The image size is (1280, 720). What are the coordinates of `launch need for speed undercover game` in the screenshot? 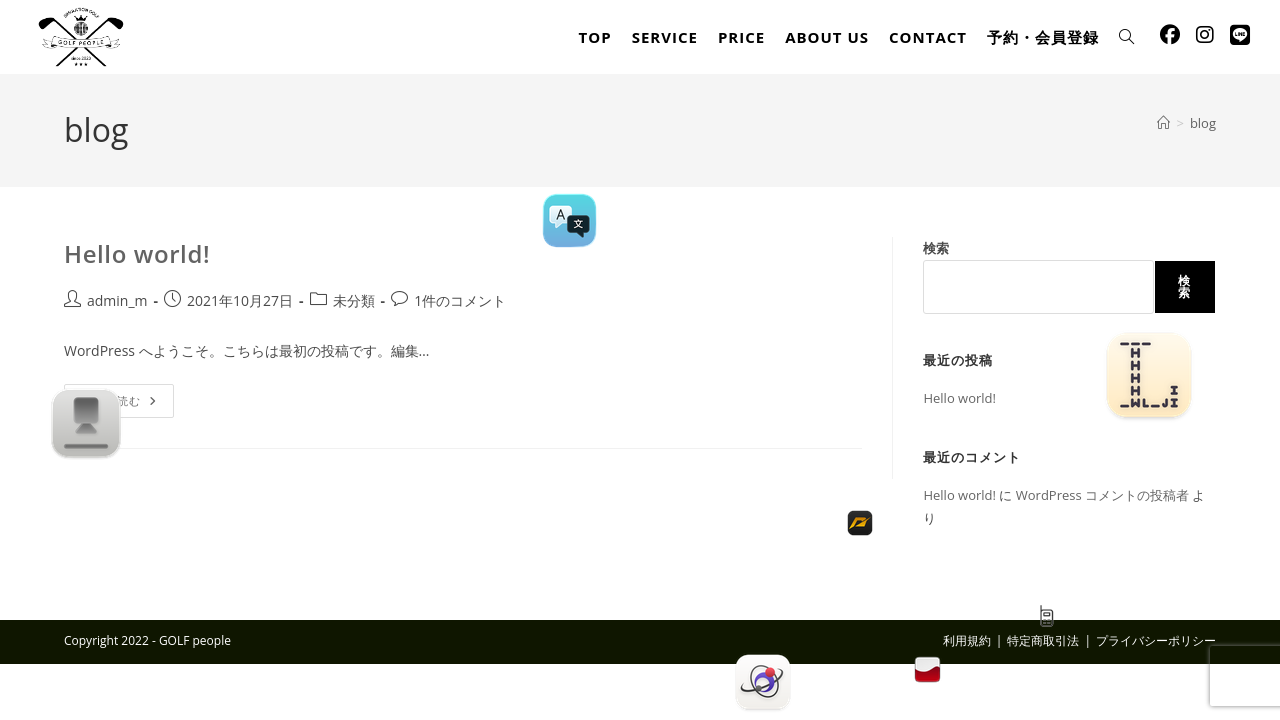 It's located at (860, 523).